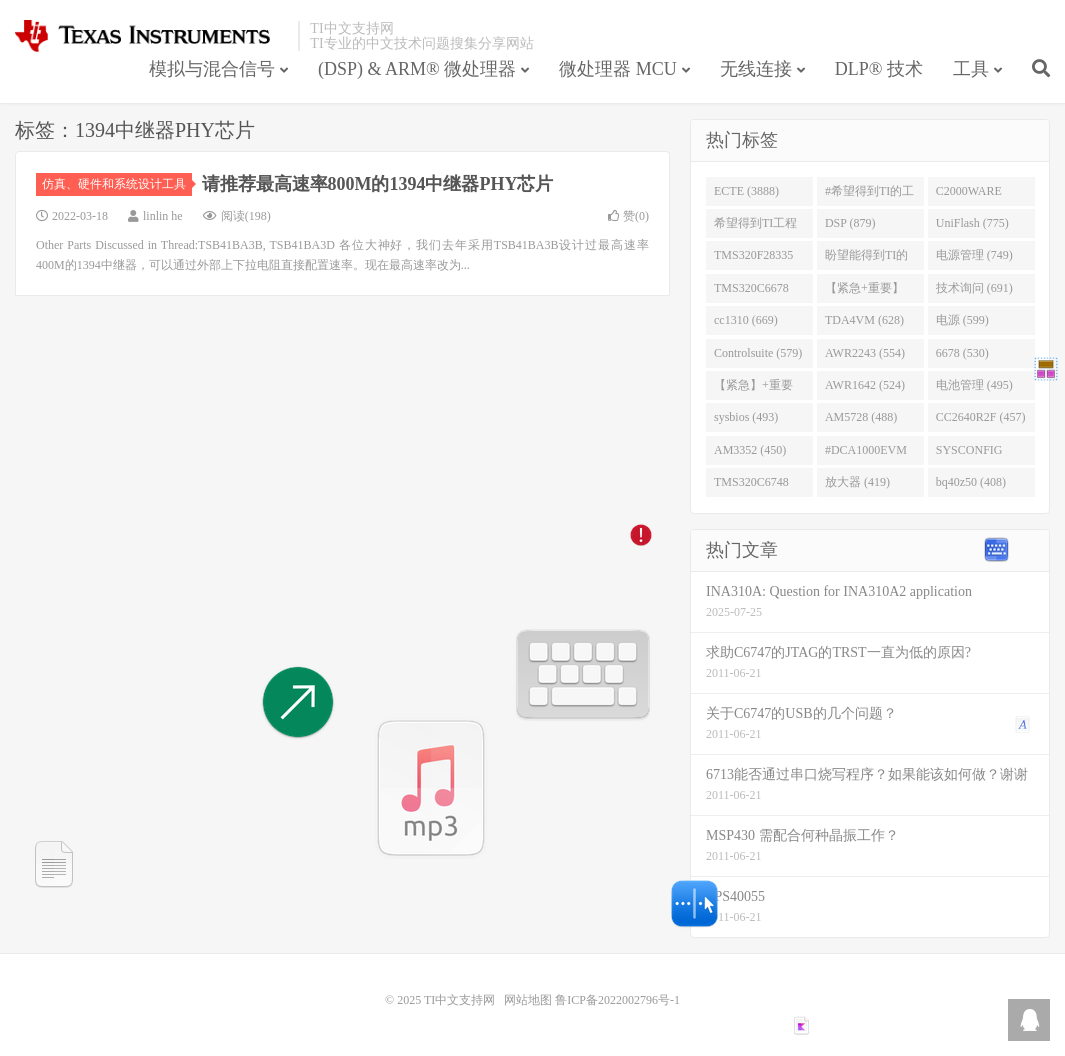  Describe the element at coordinates (1022, 724) in the screenshot. I see `open a font file` at that location.